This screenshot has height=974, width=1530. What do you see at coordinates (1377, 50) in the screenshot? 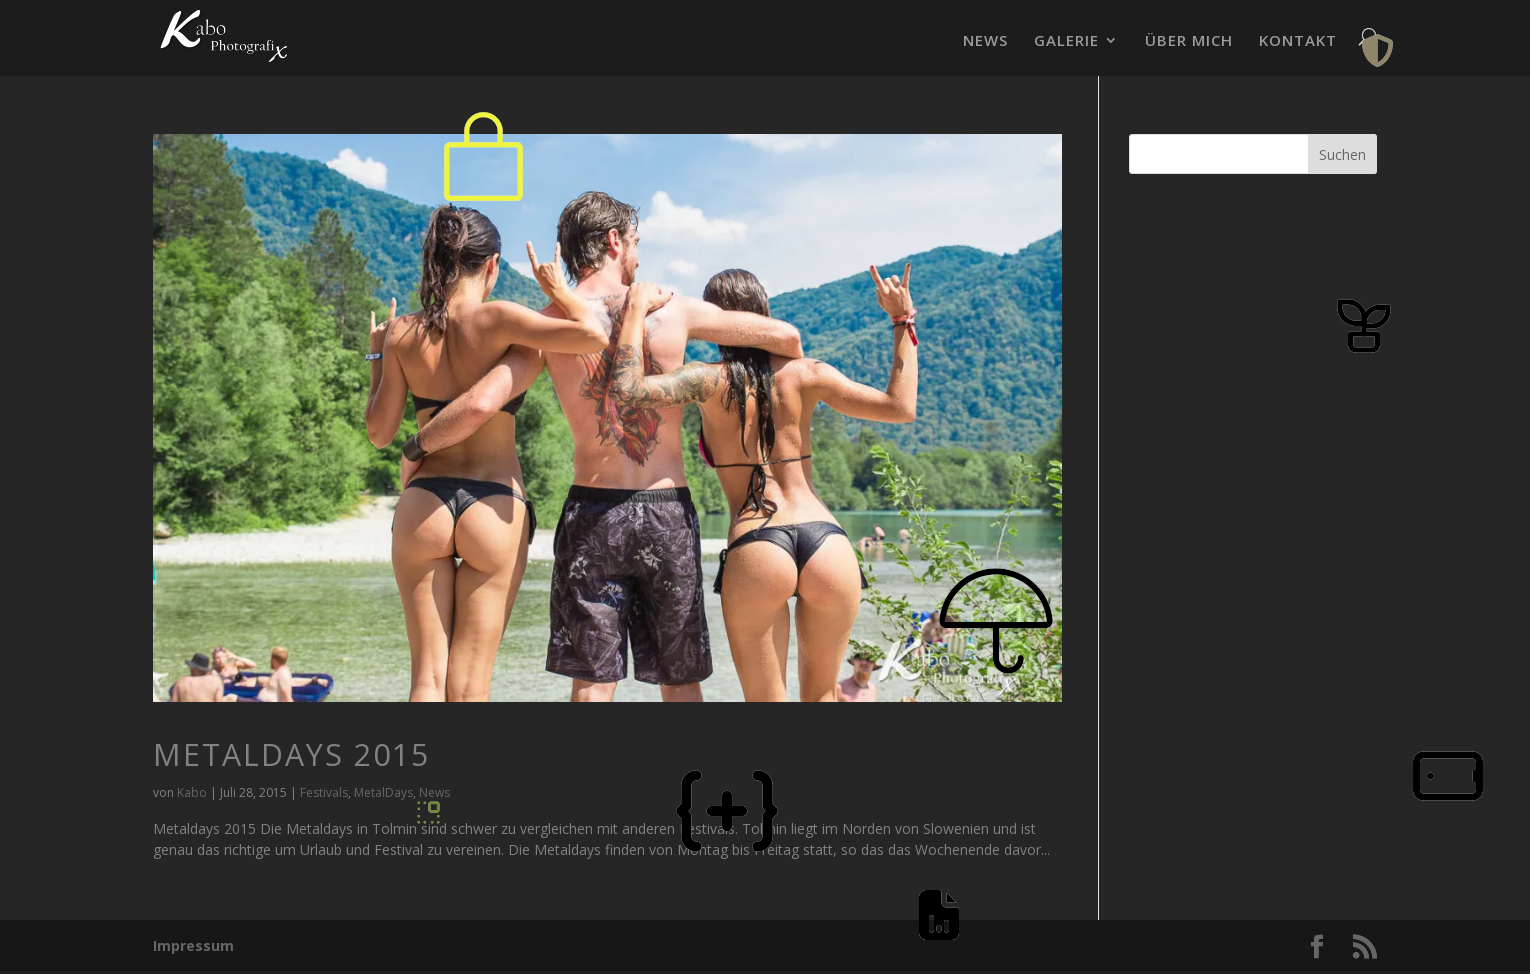
I see `view security or protection settings` at bounding box center [1377, 50].